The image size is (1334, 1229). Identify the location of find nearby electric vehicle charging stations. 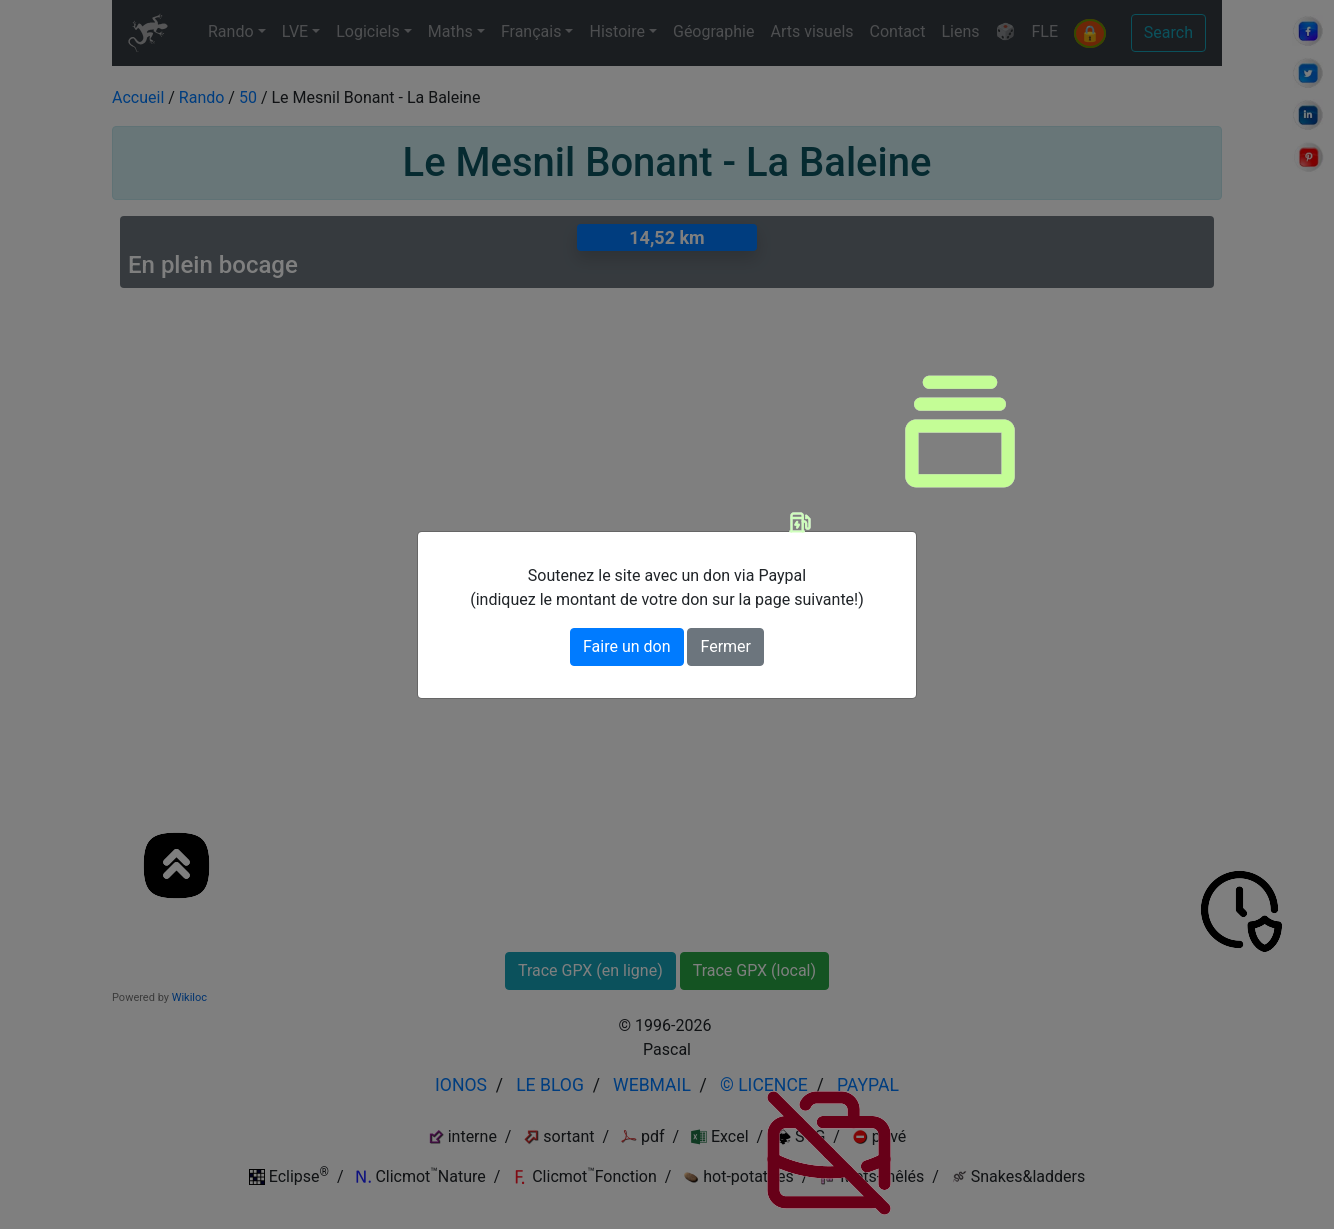
(800, 522).